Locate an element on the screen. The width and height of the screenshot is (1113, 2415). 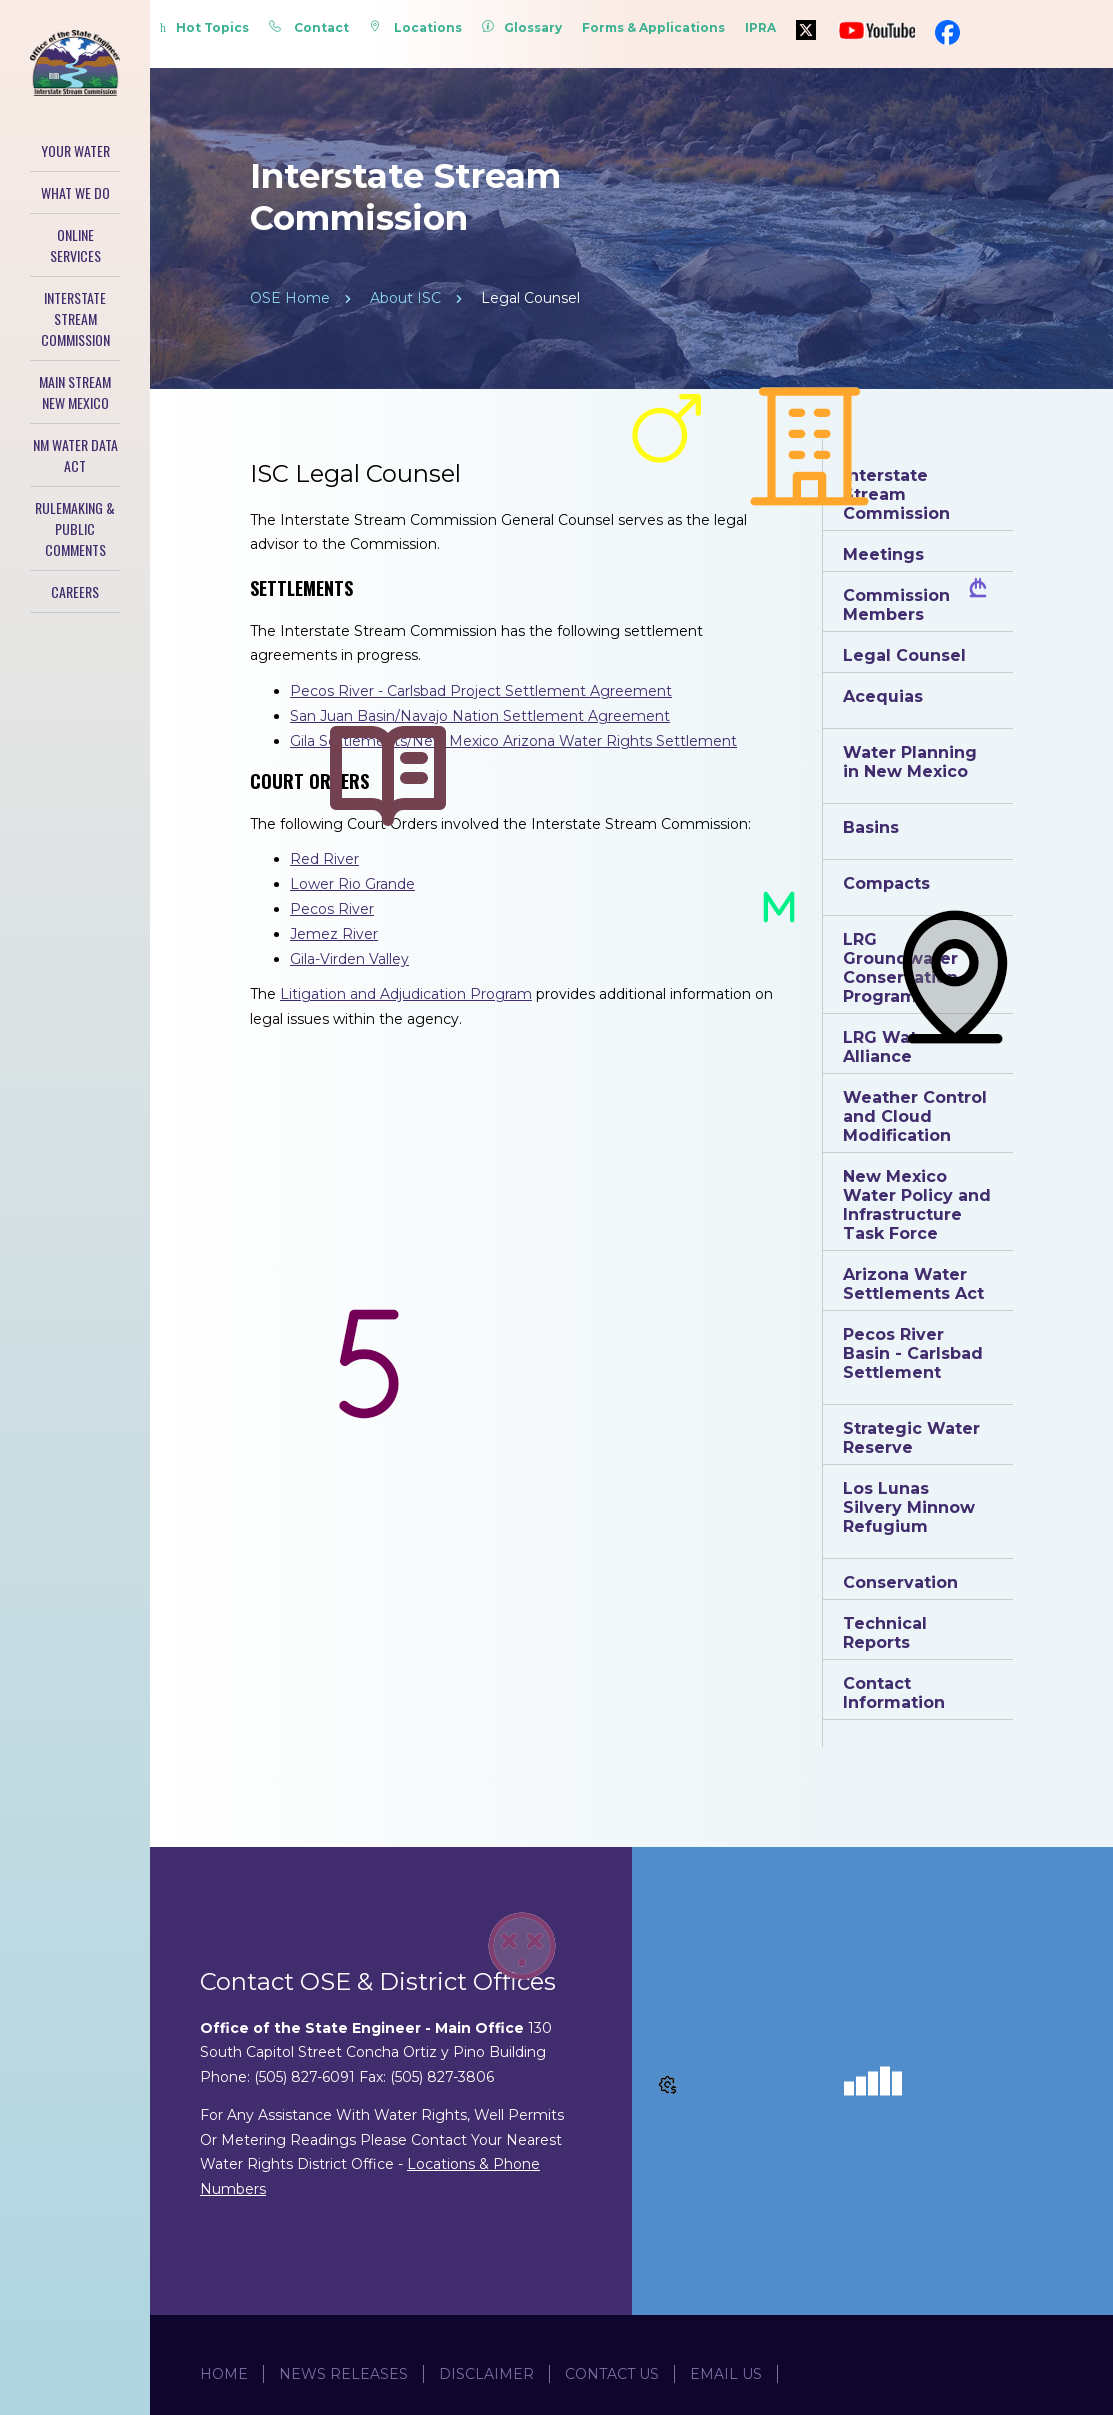
indicates male gender selection is located at coordinates (668, 427).